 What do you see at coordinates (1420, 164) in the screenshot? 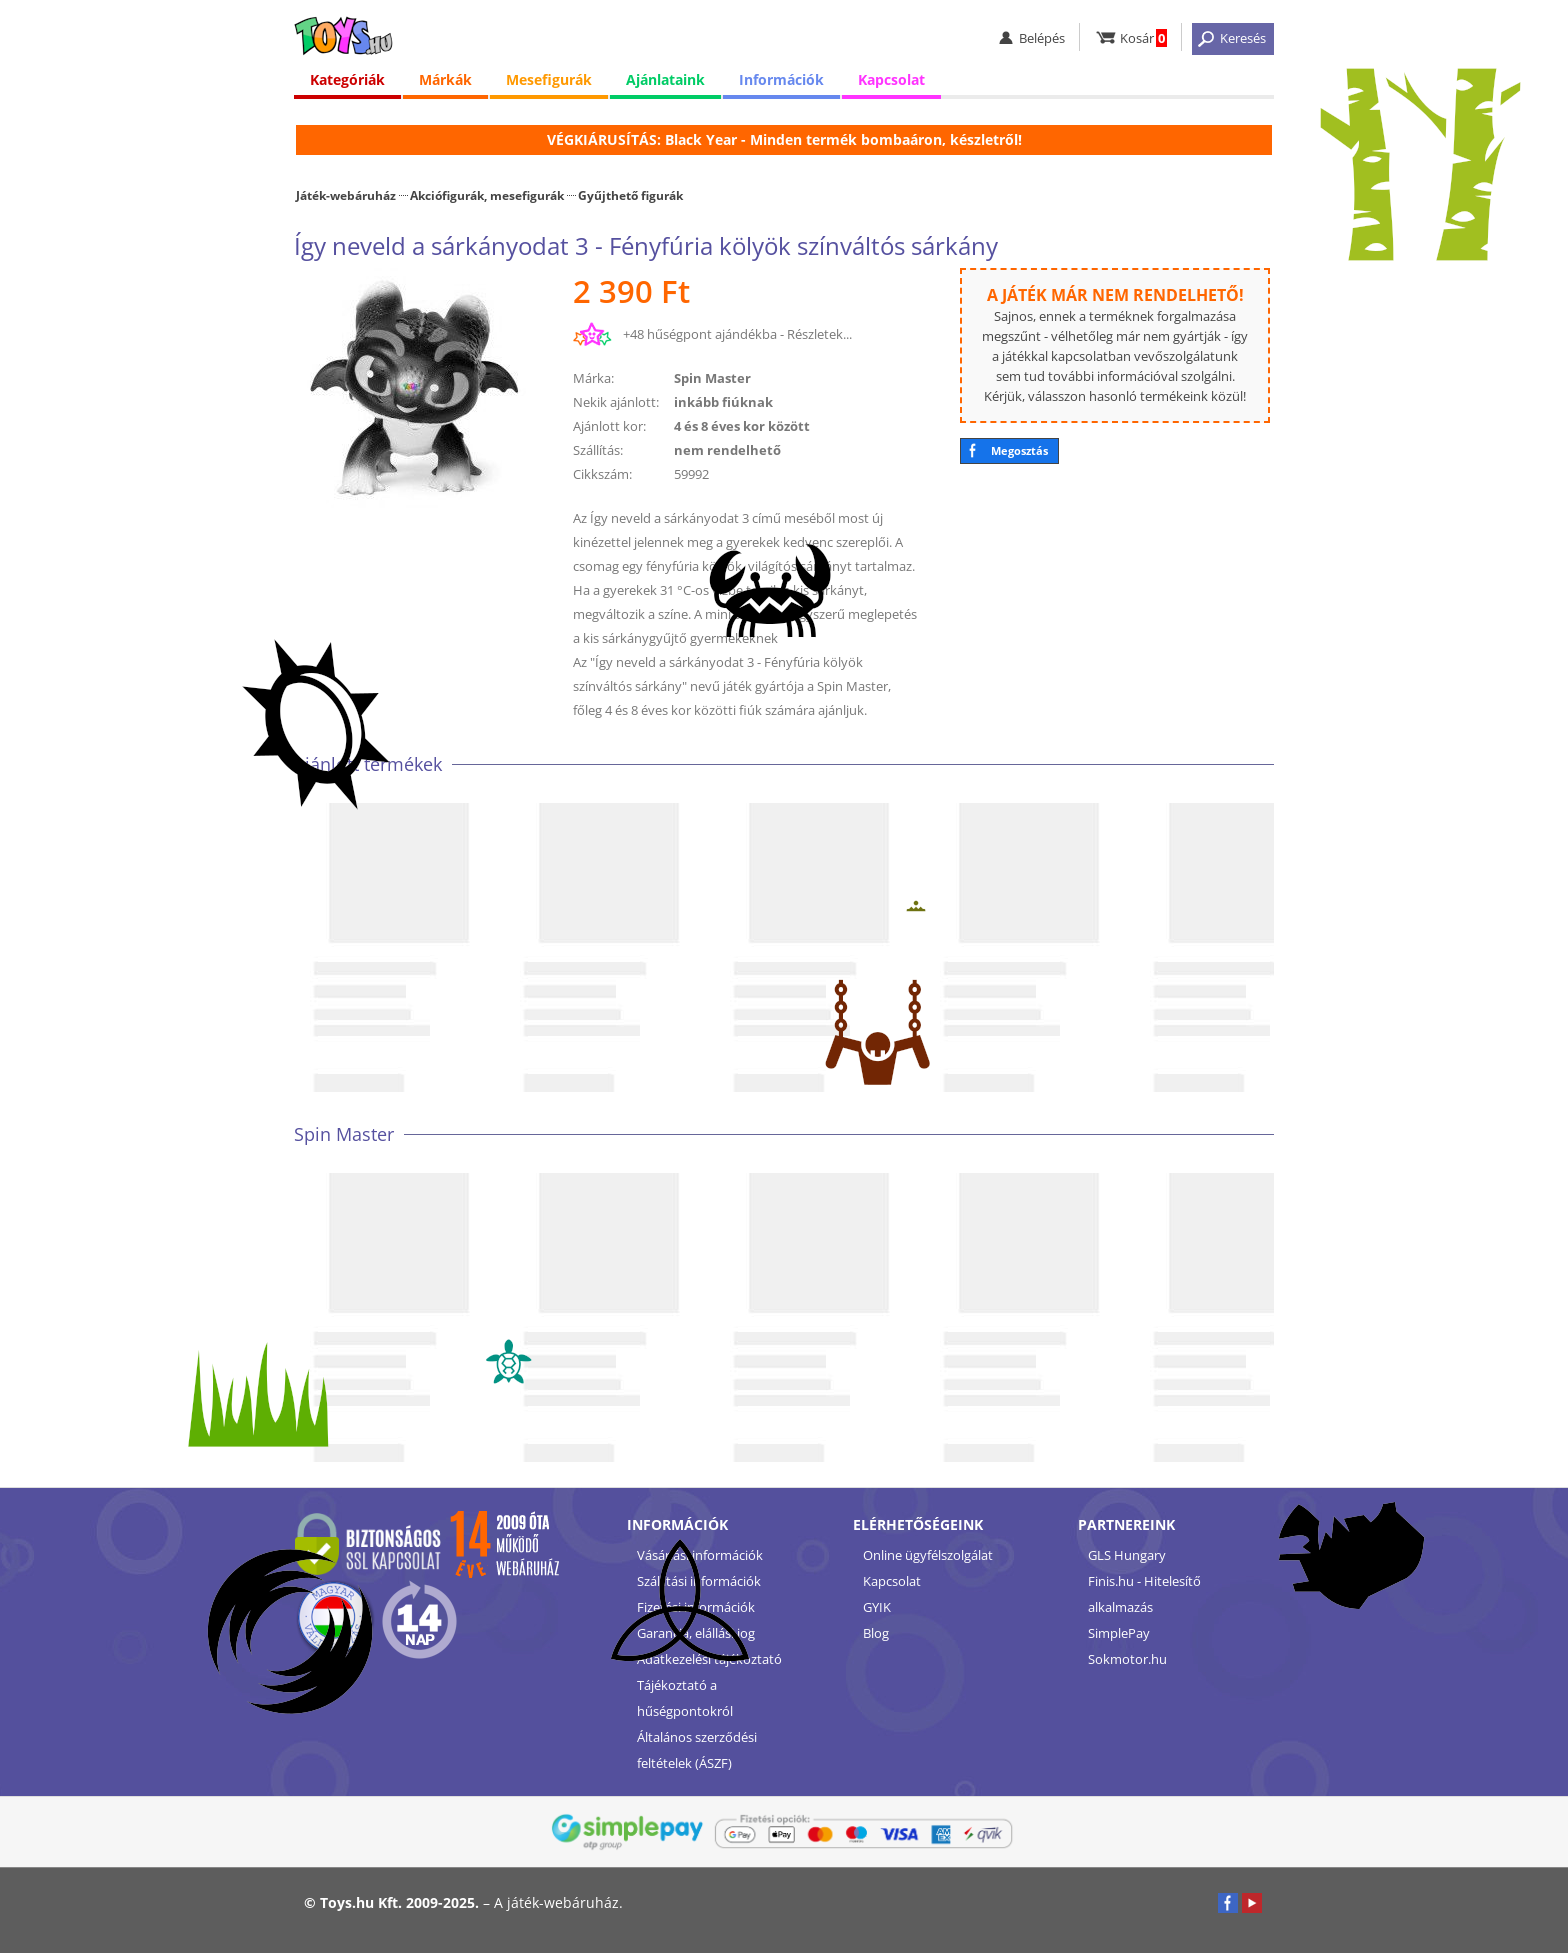
I see `access forest or nature-themed game area` at bounding box center [1420, 164].